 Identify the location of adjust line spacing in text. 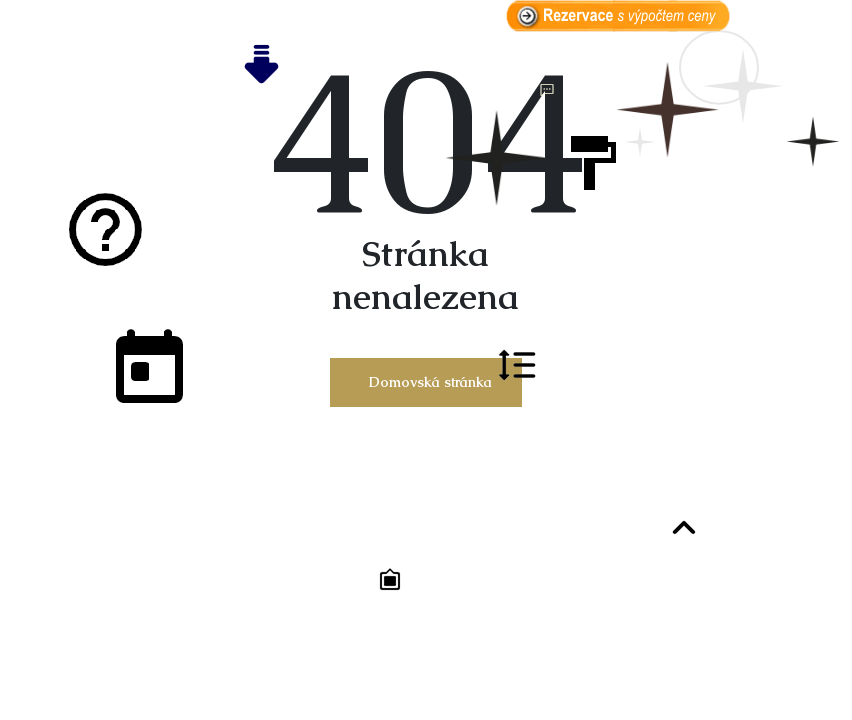
(517, 365).